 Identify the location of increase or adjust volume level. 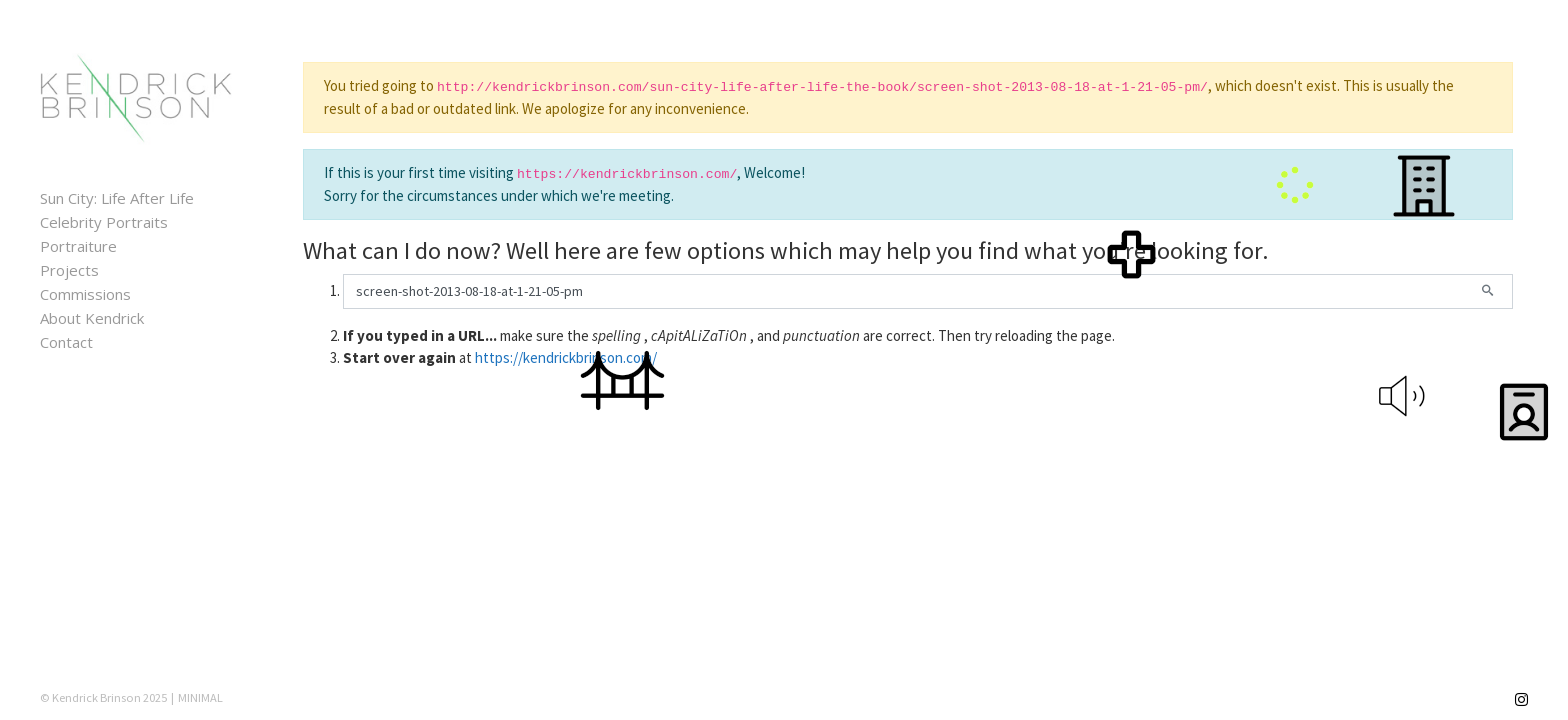
(1401, 396).